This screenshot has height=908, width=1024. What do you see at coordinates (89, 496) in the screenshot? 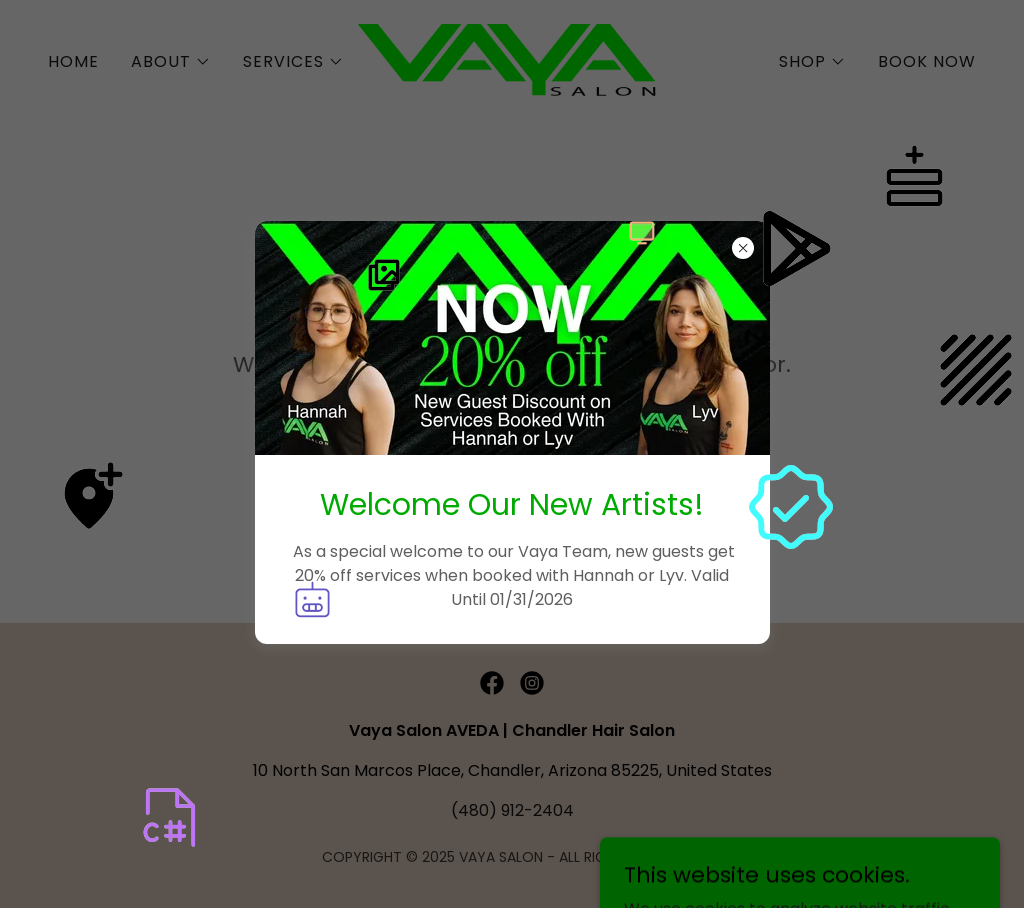
I see `add a new location pin to the map` at bounding box center [89, 496].